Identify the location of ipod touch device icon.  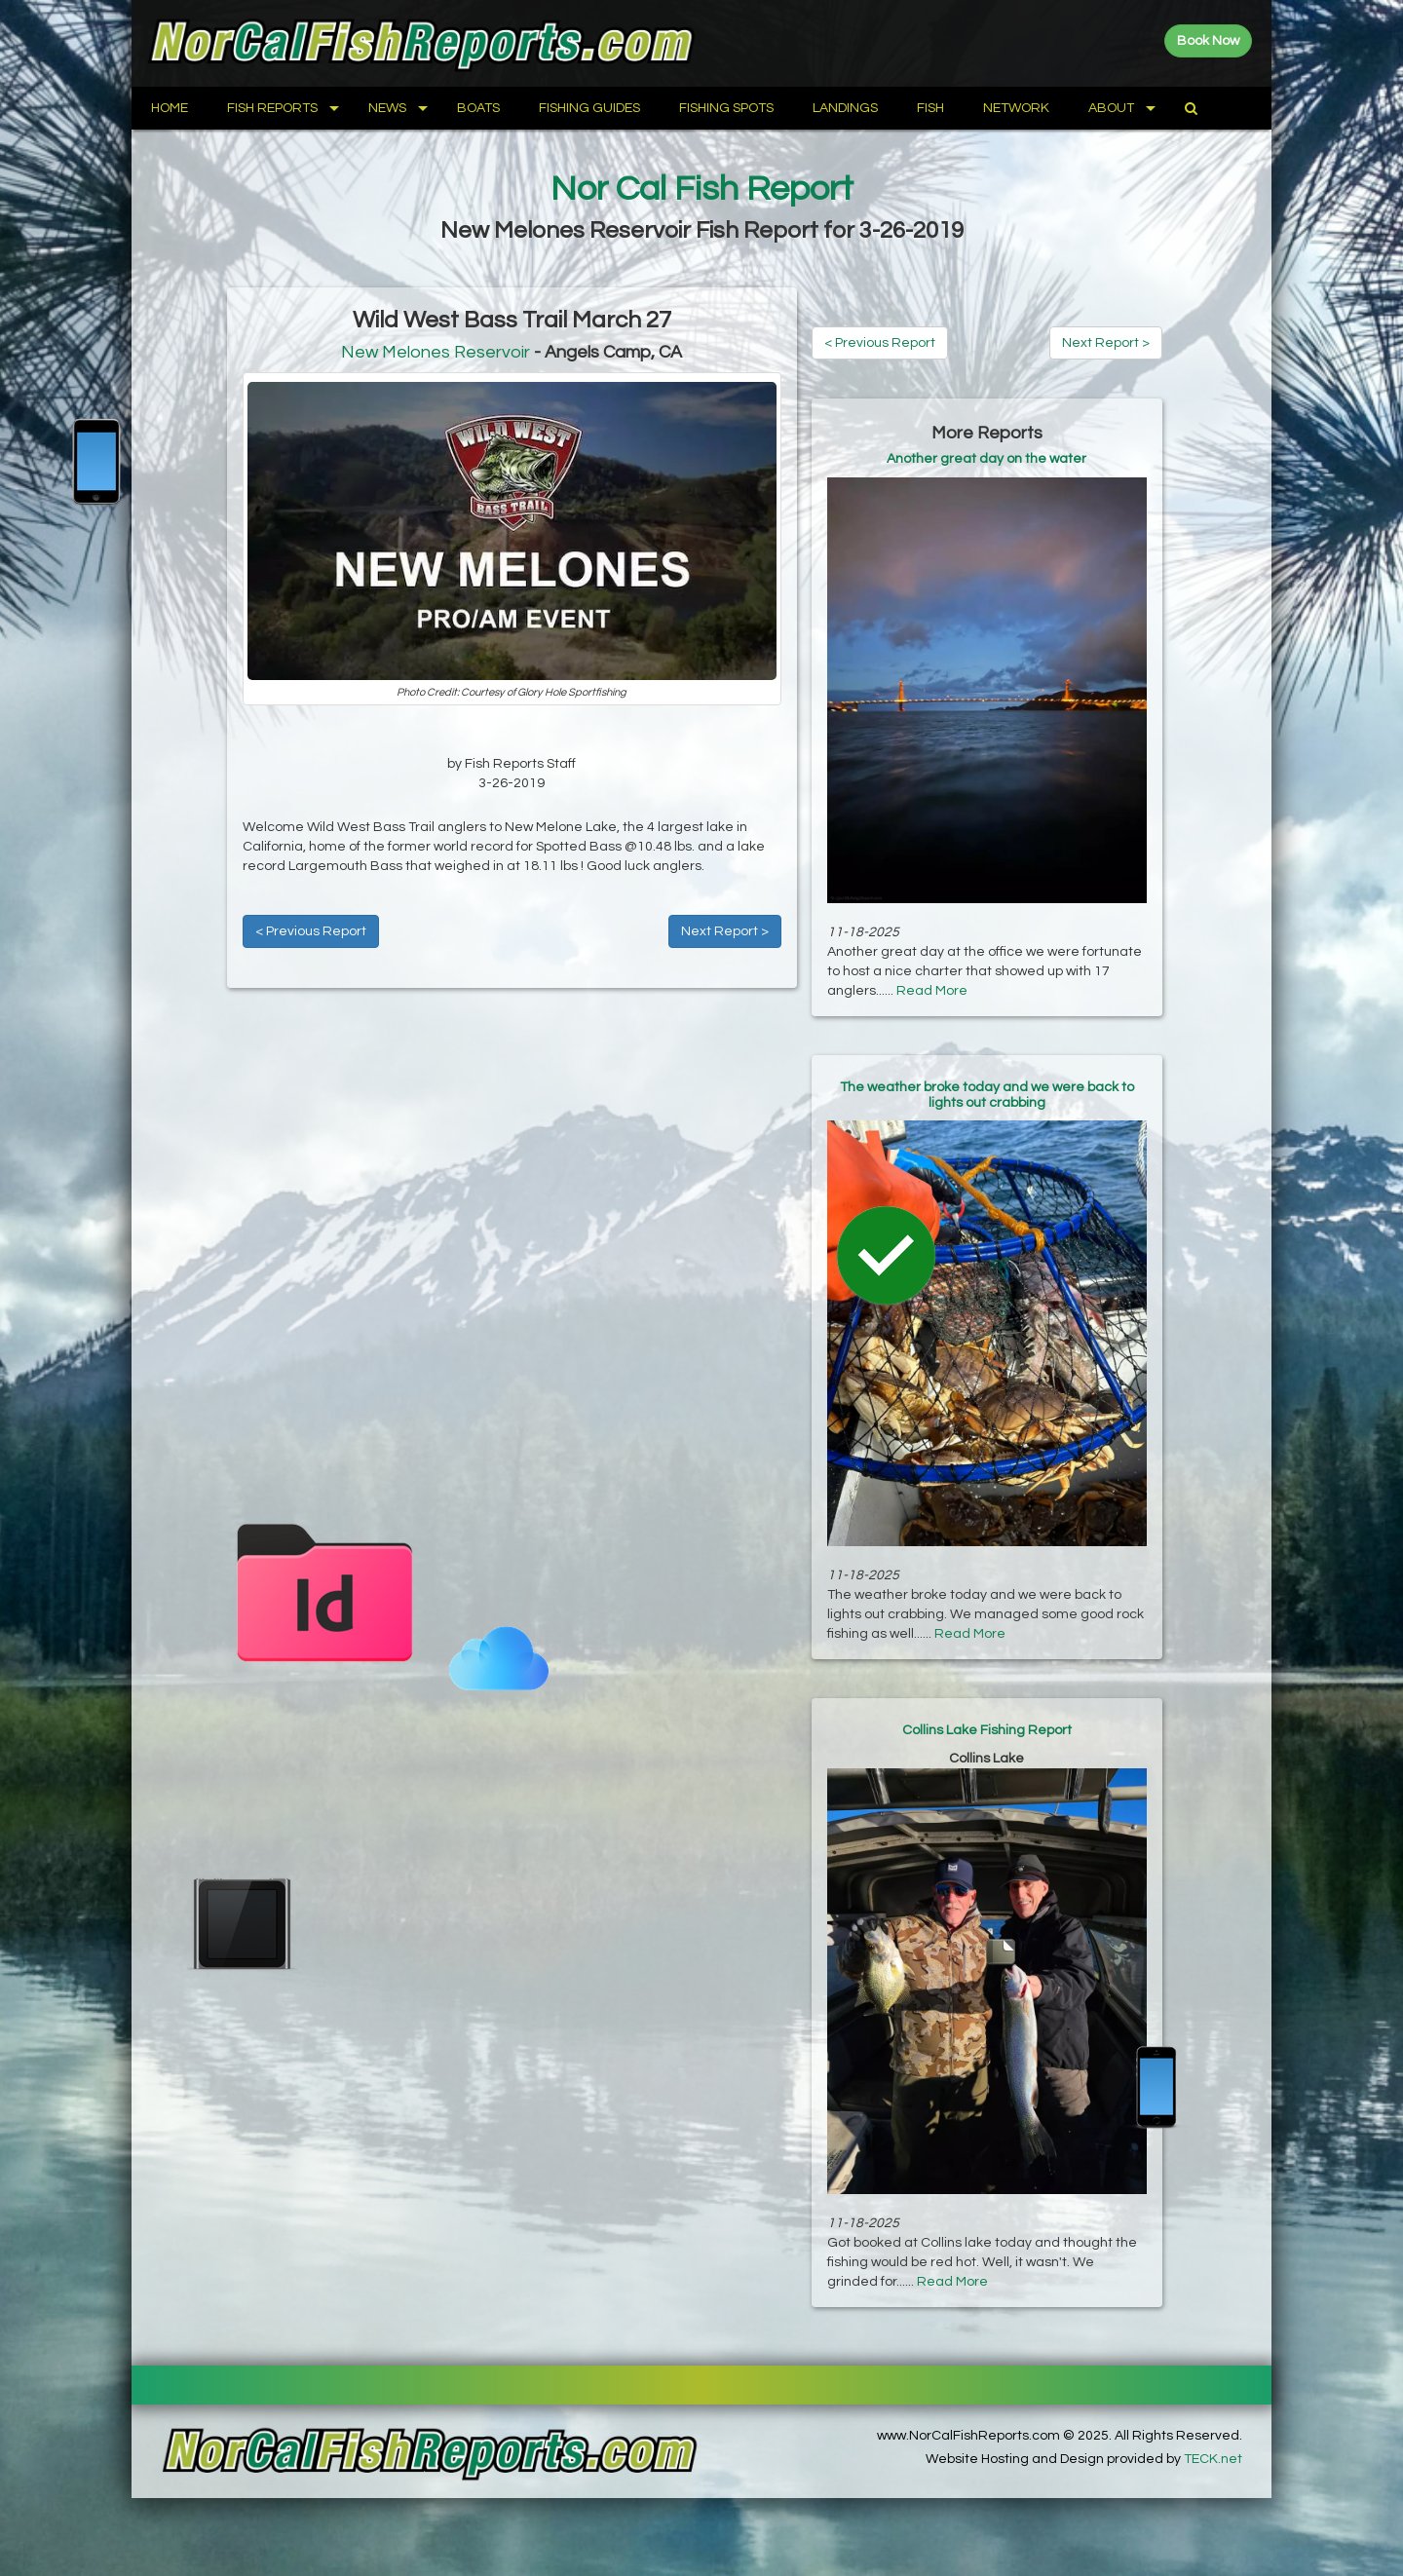
(96, 461).